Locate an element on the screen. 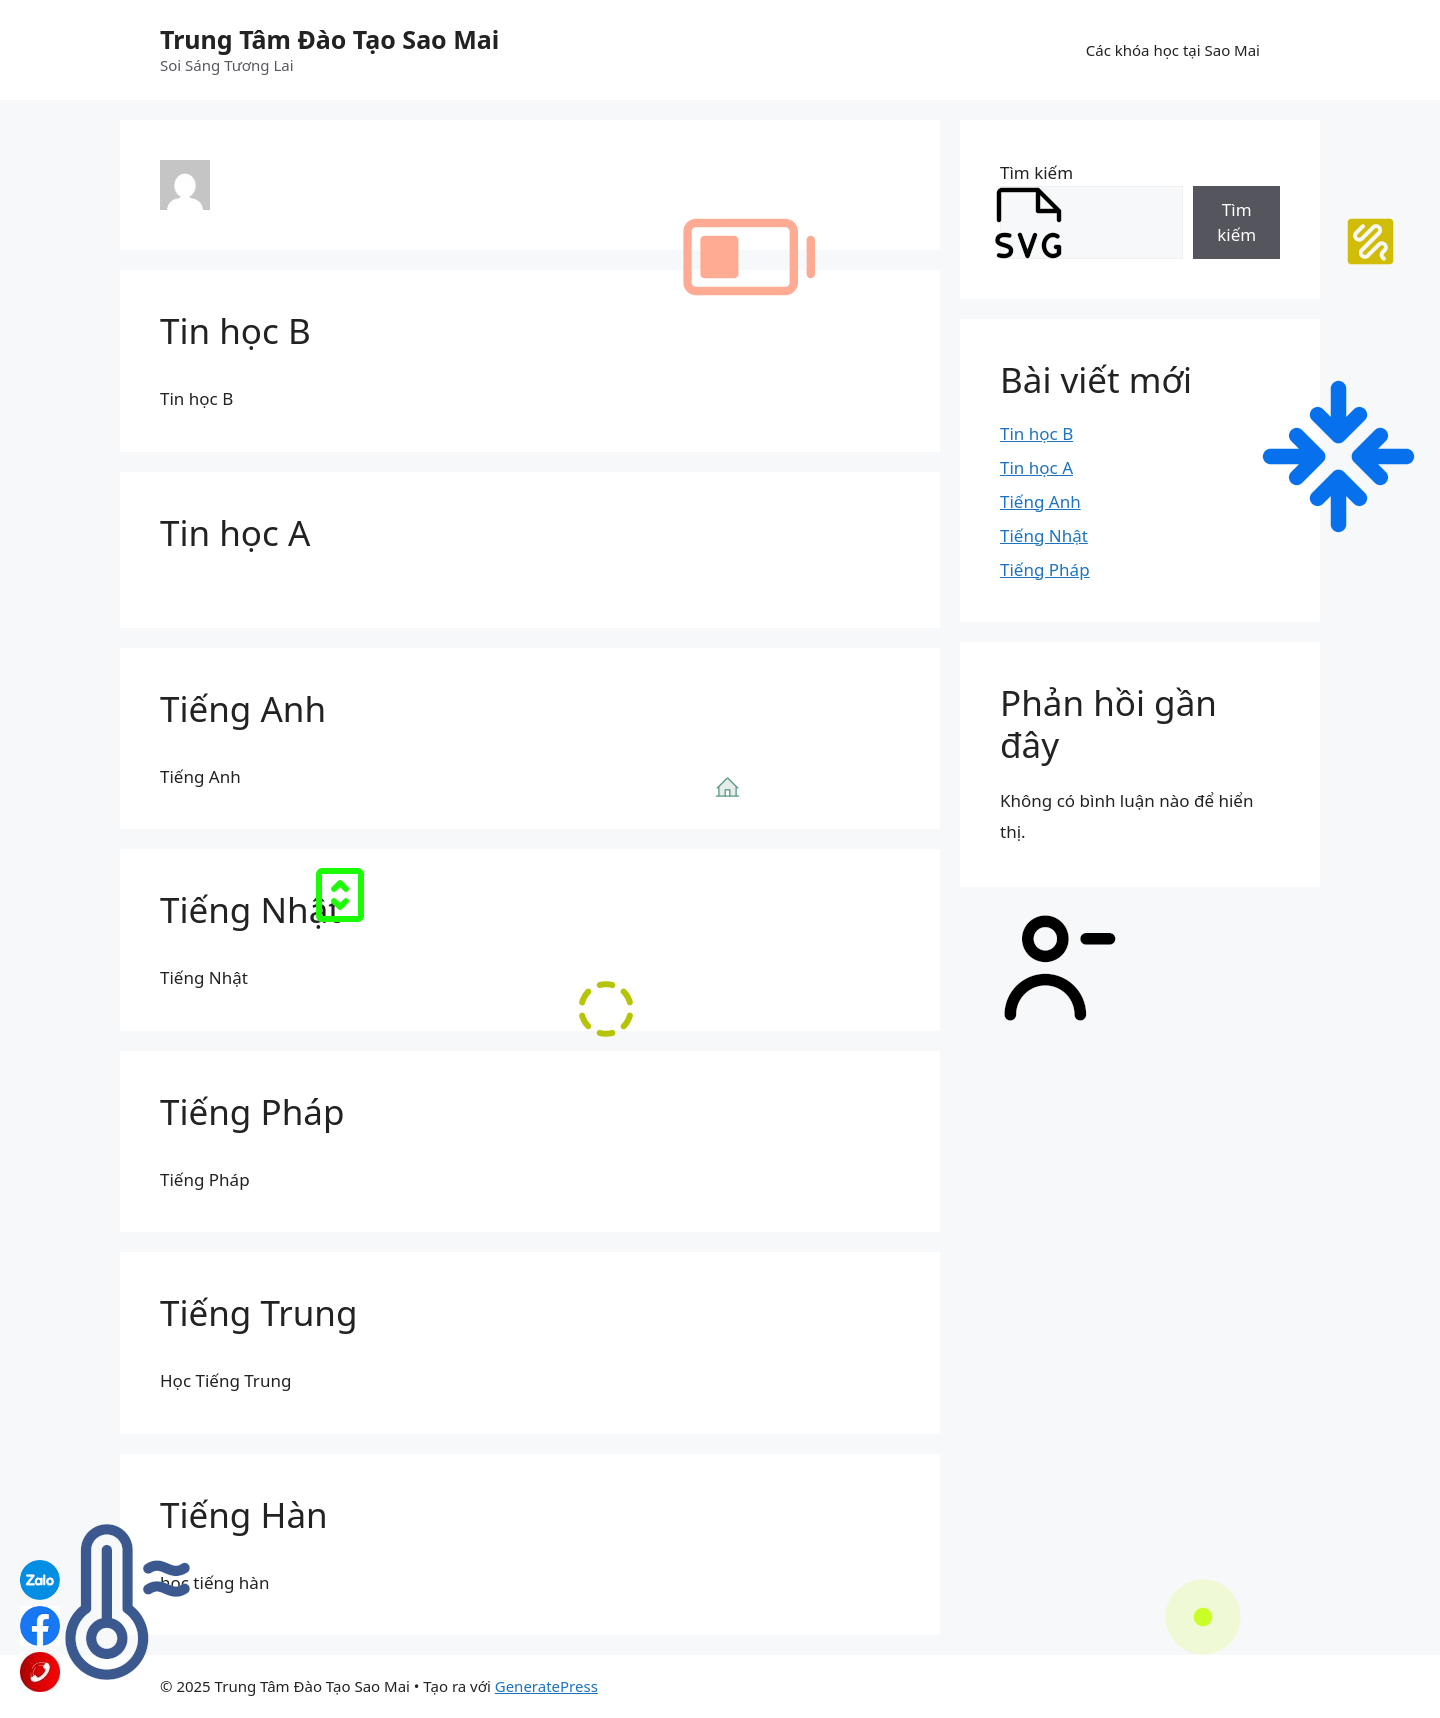 This screenshot has height=1718, width=1440. indicates loading or processing in progress is located at coordinates (606, 1009).